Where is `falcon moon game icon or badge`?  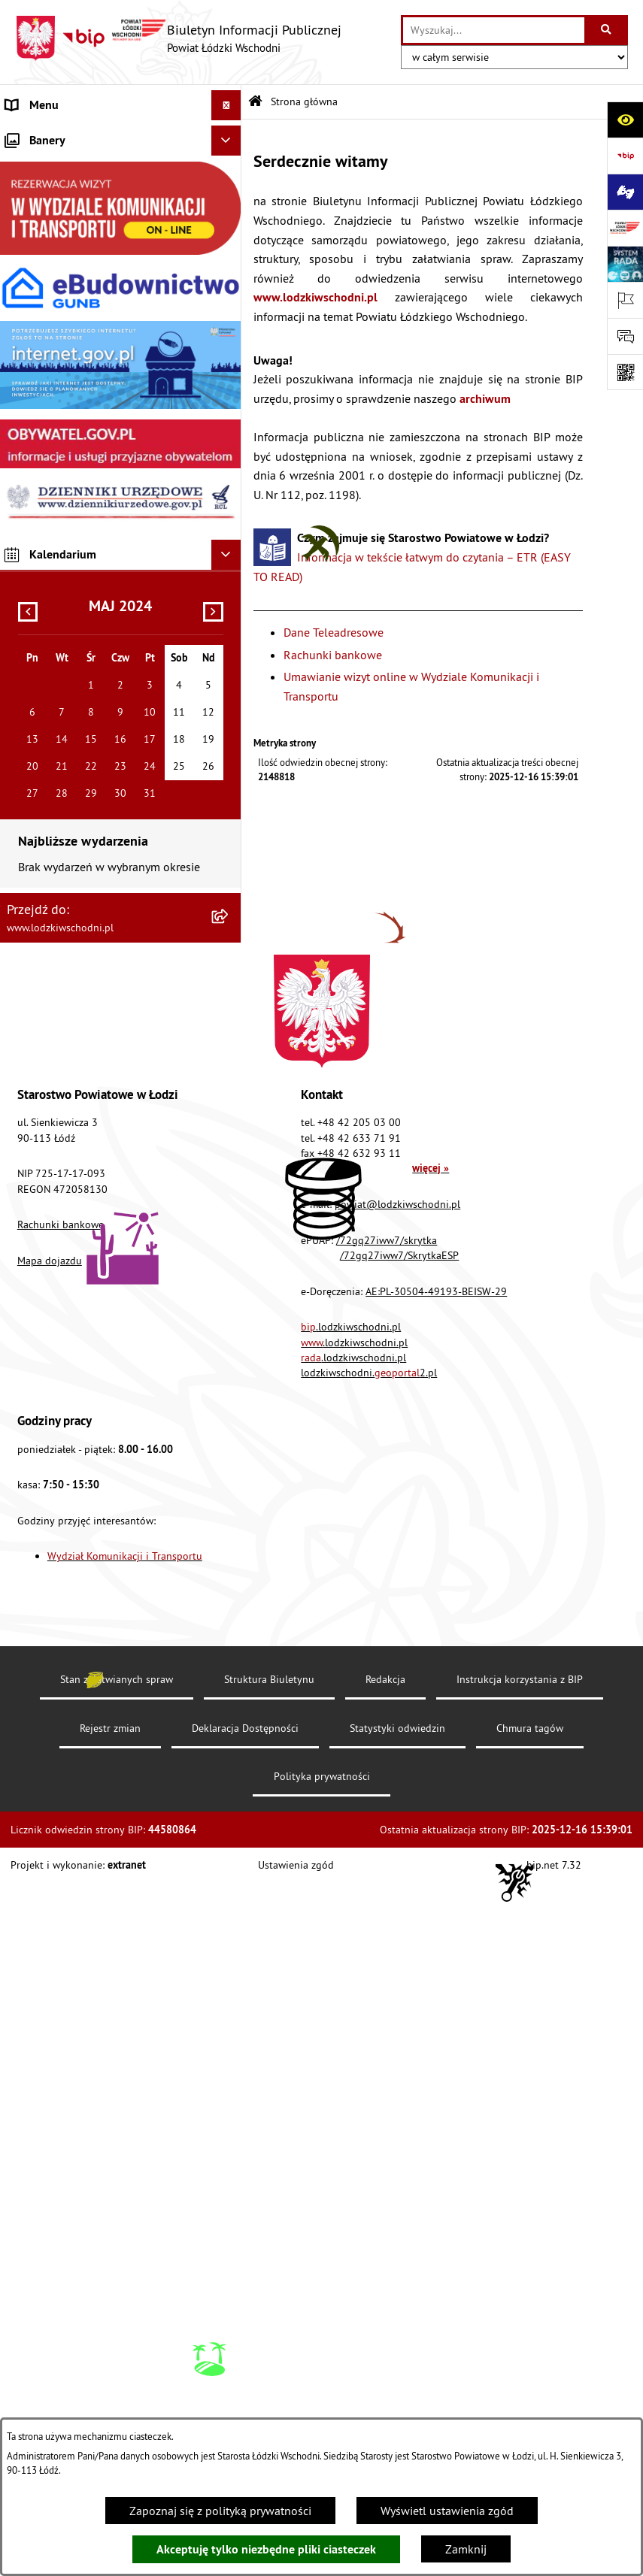 falcon moon game icon or badge is located at coordinates (320, 543).